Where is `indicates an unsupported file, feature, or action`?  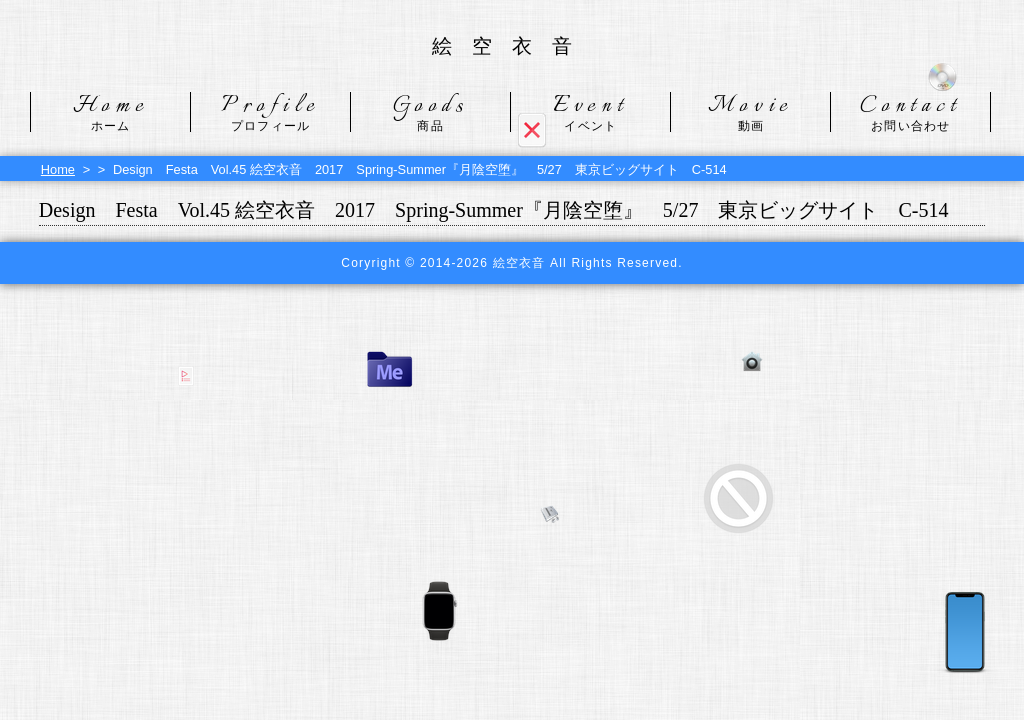
indicates an unsupported file, feature, or action is located at coordinates (738, 498).